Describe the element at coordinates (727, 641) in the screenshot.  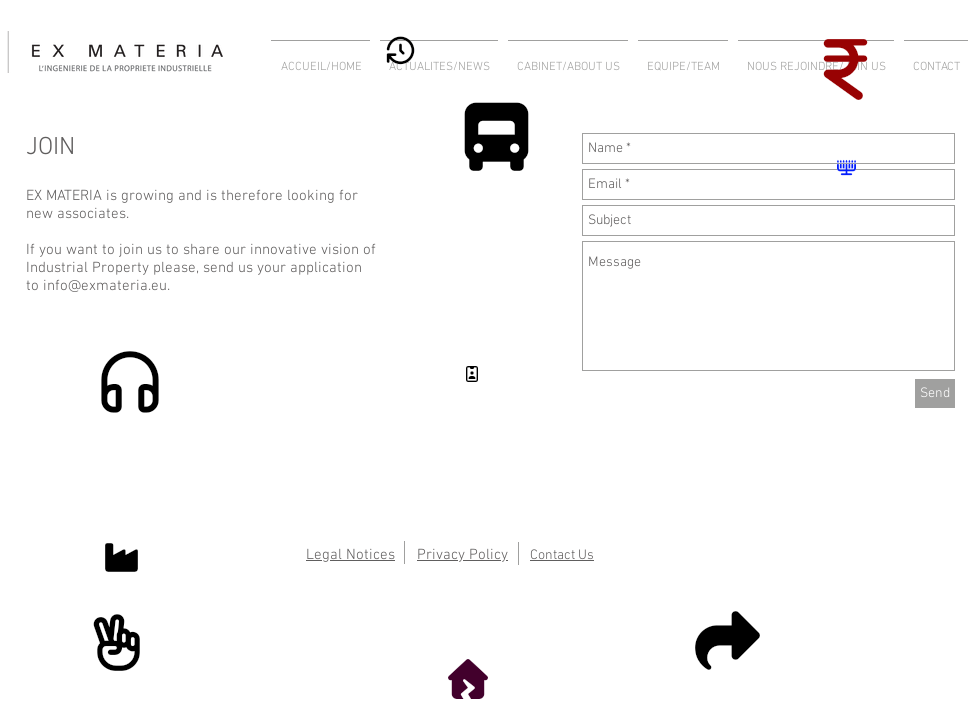
I see `share this content` at that location.